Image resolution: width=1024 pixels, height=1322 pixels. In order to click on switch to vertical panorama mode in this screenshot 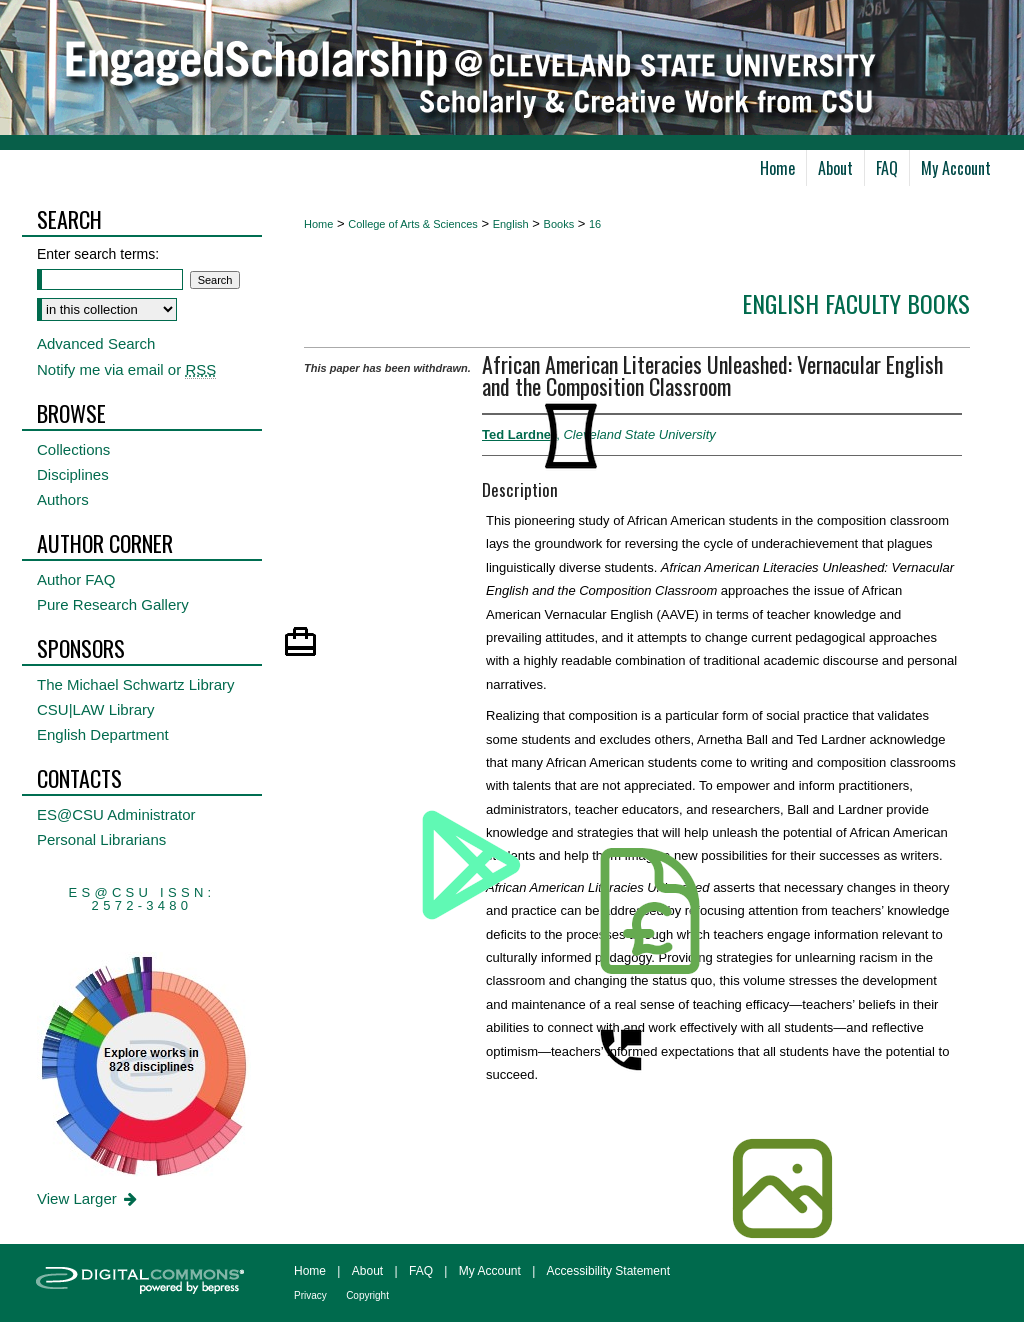, I will do `click(571, 436)`.